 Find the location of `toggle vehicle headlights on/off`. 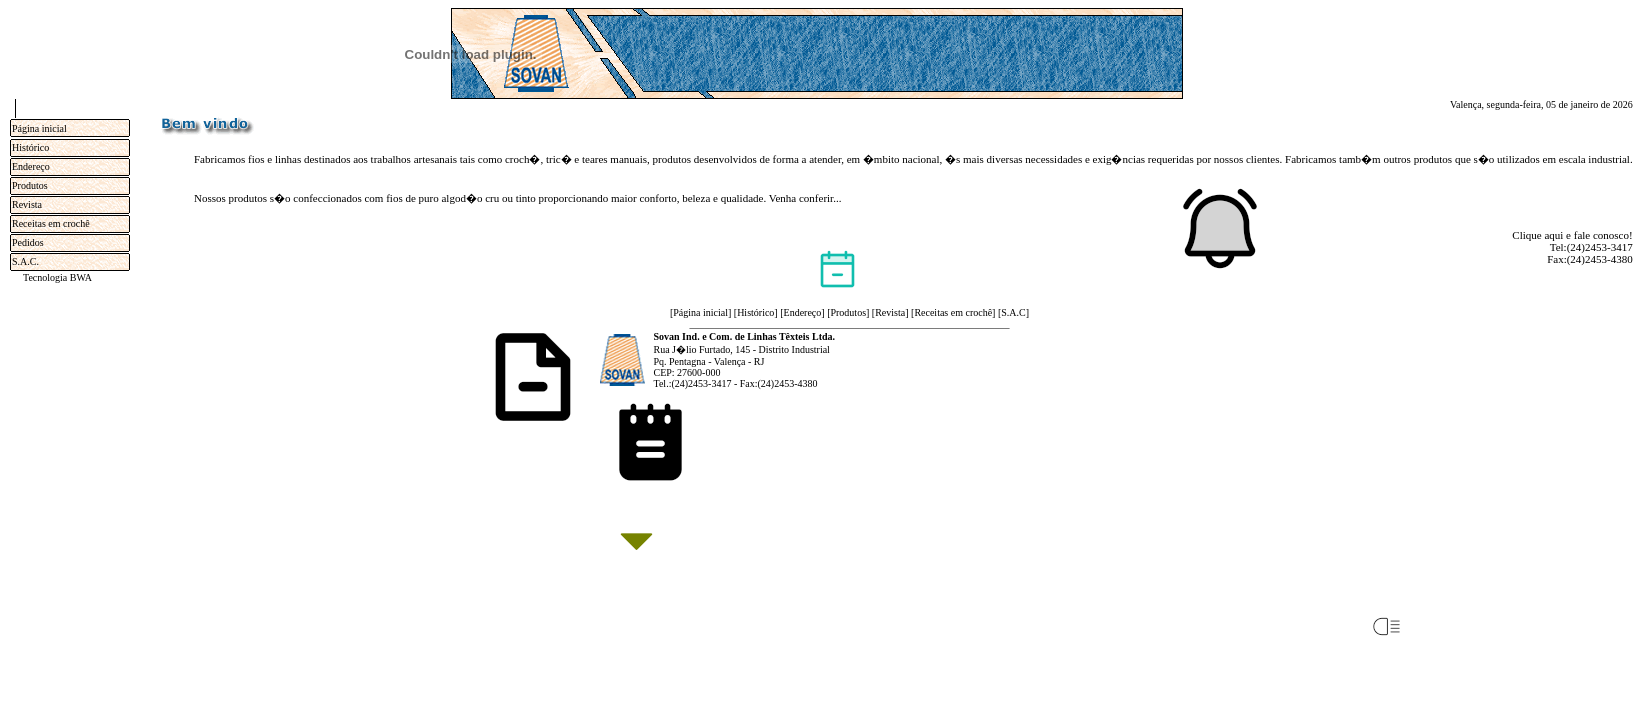

toggle vehicle headlights on/off is located at coordinates (1386, 626).